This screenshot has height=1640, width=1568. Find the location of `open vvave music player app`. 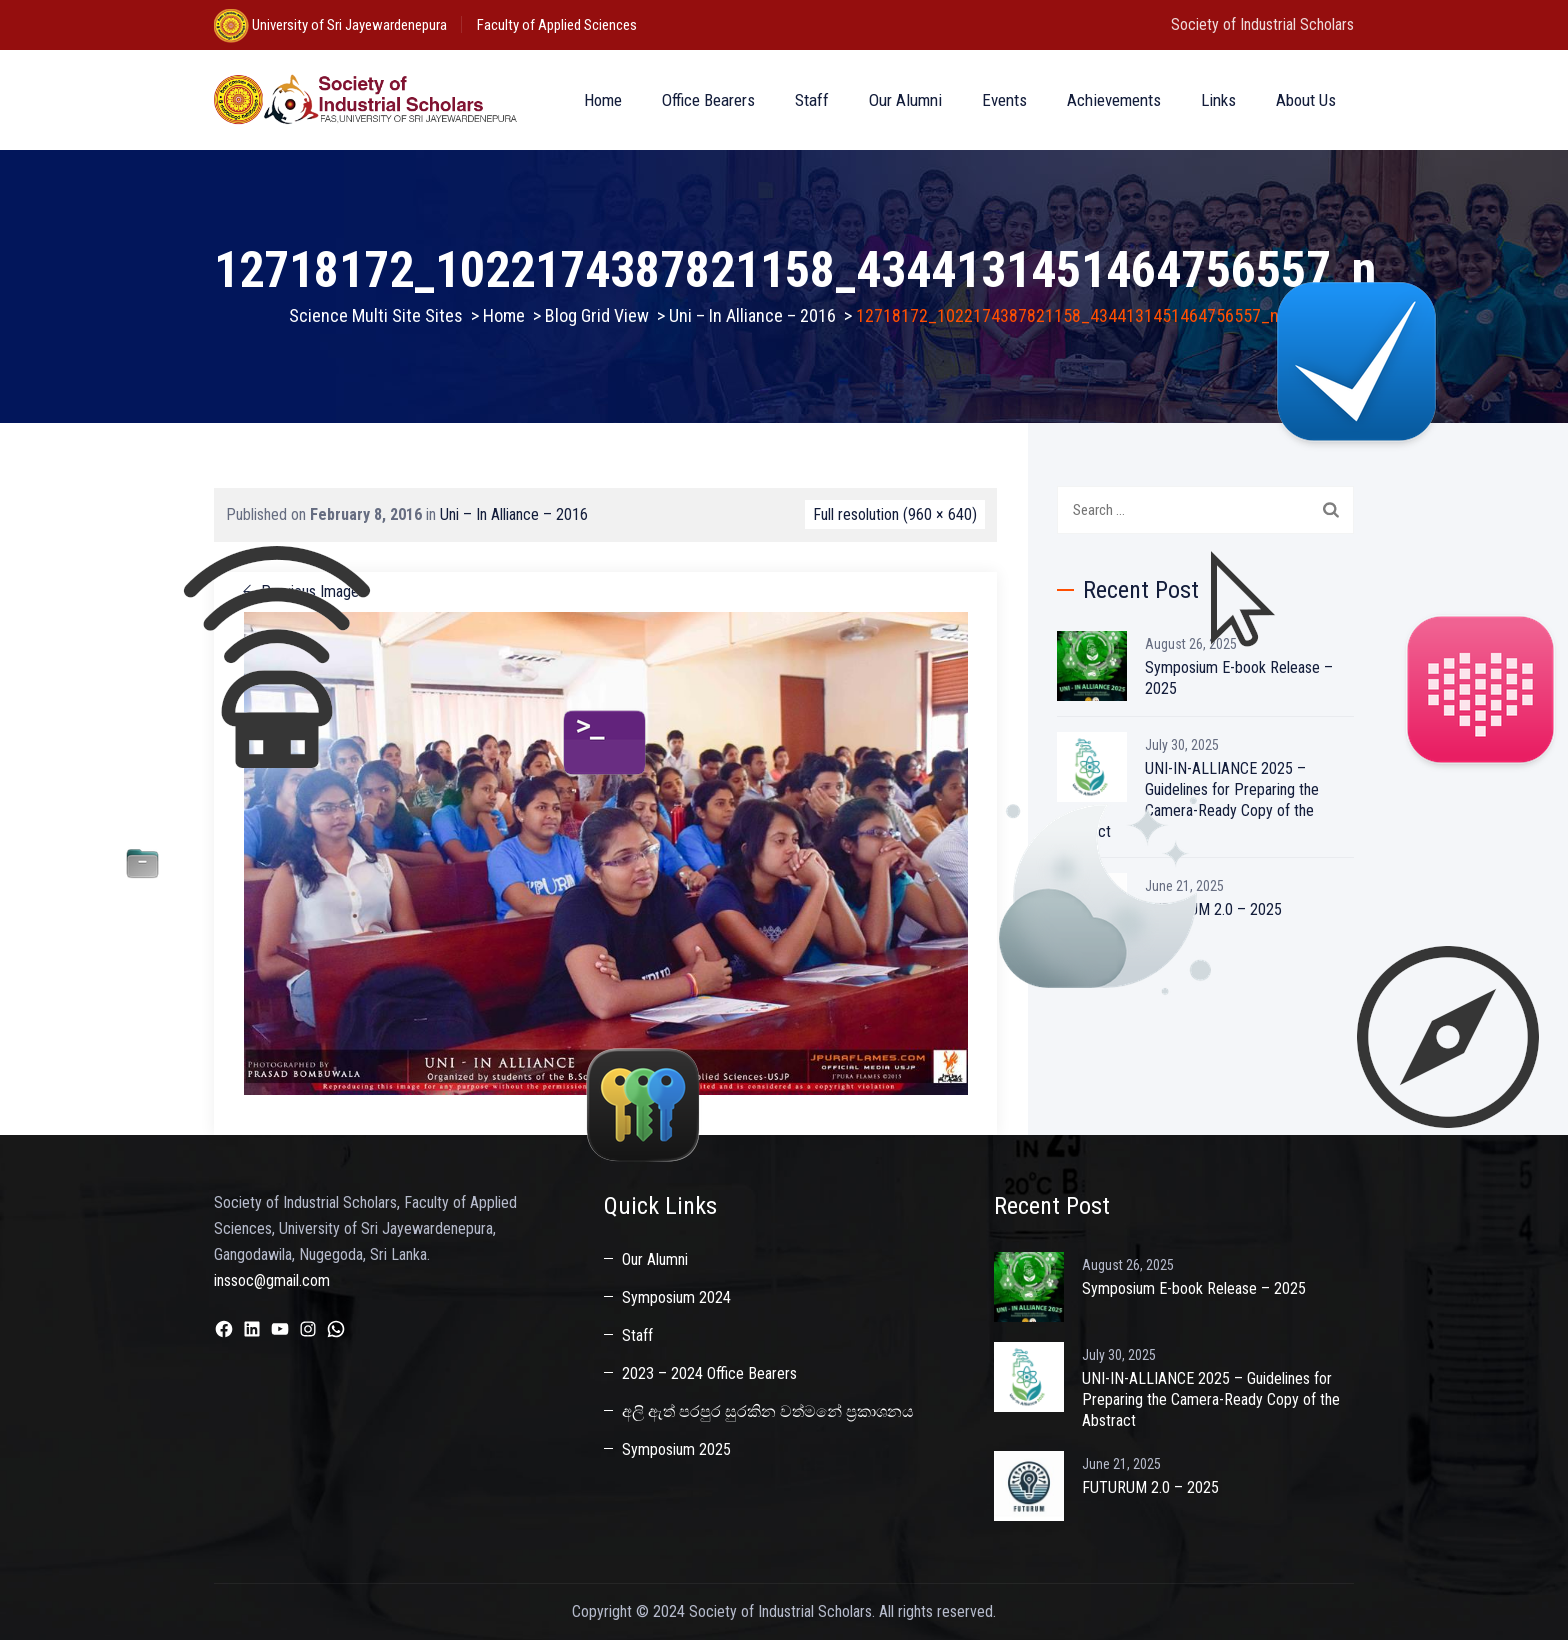

open vvave music player app is located at coordinates (1480, 689).